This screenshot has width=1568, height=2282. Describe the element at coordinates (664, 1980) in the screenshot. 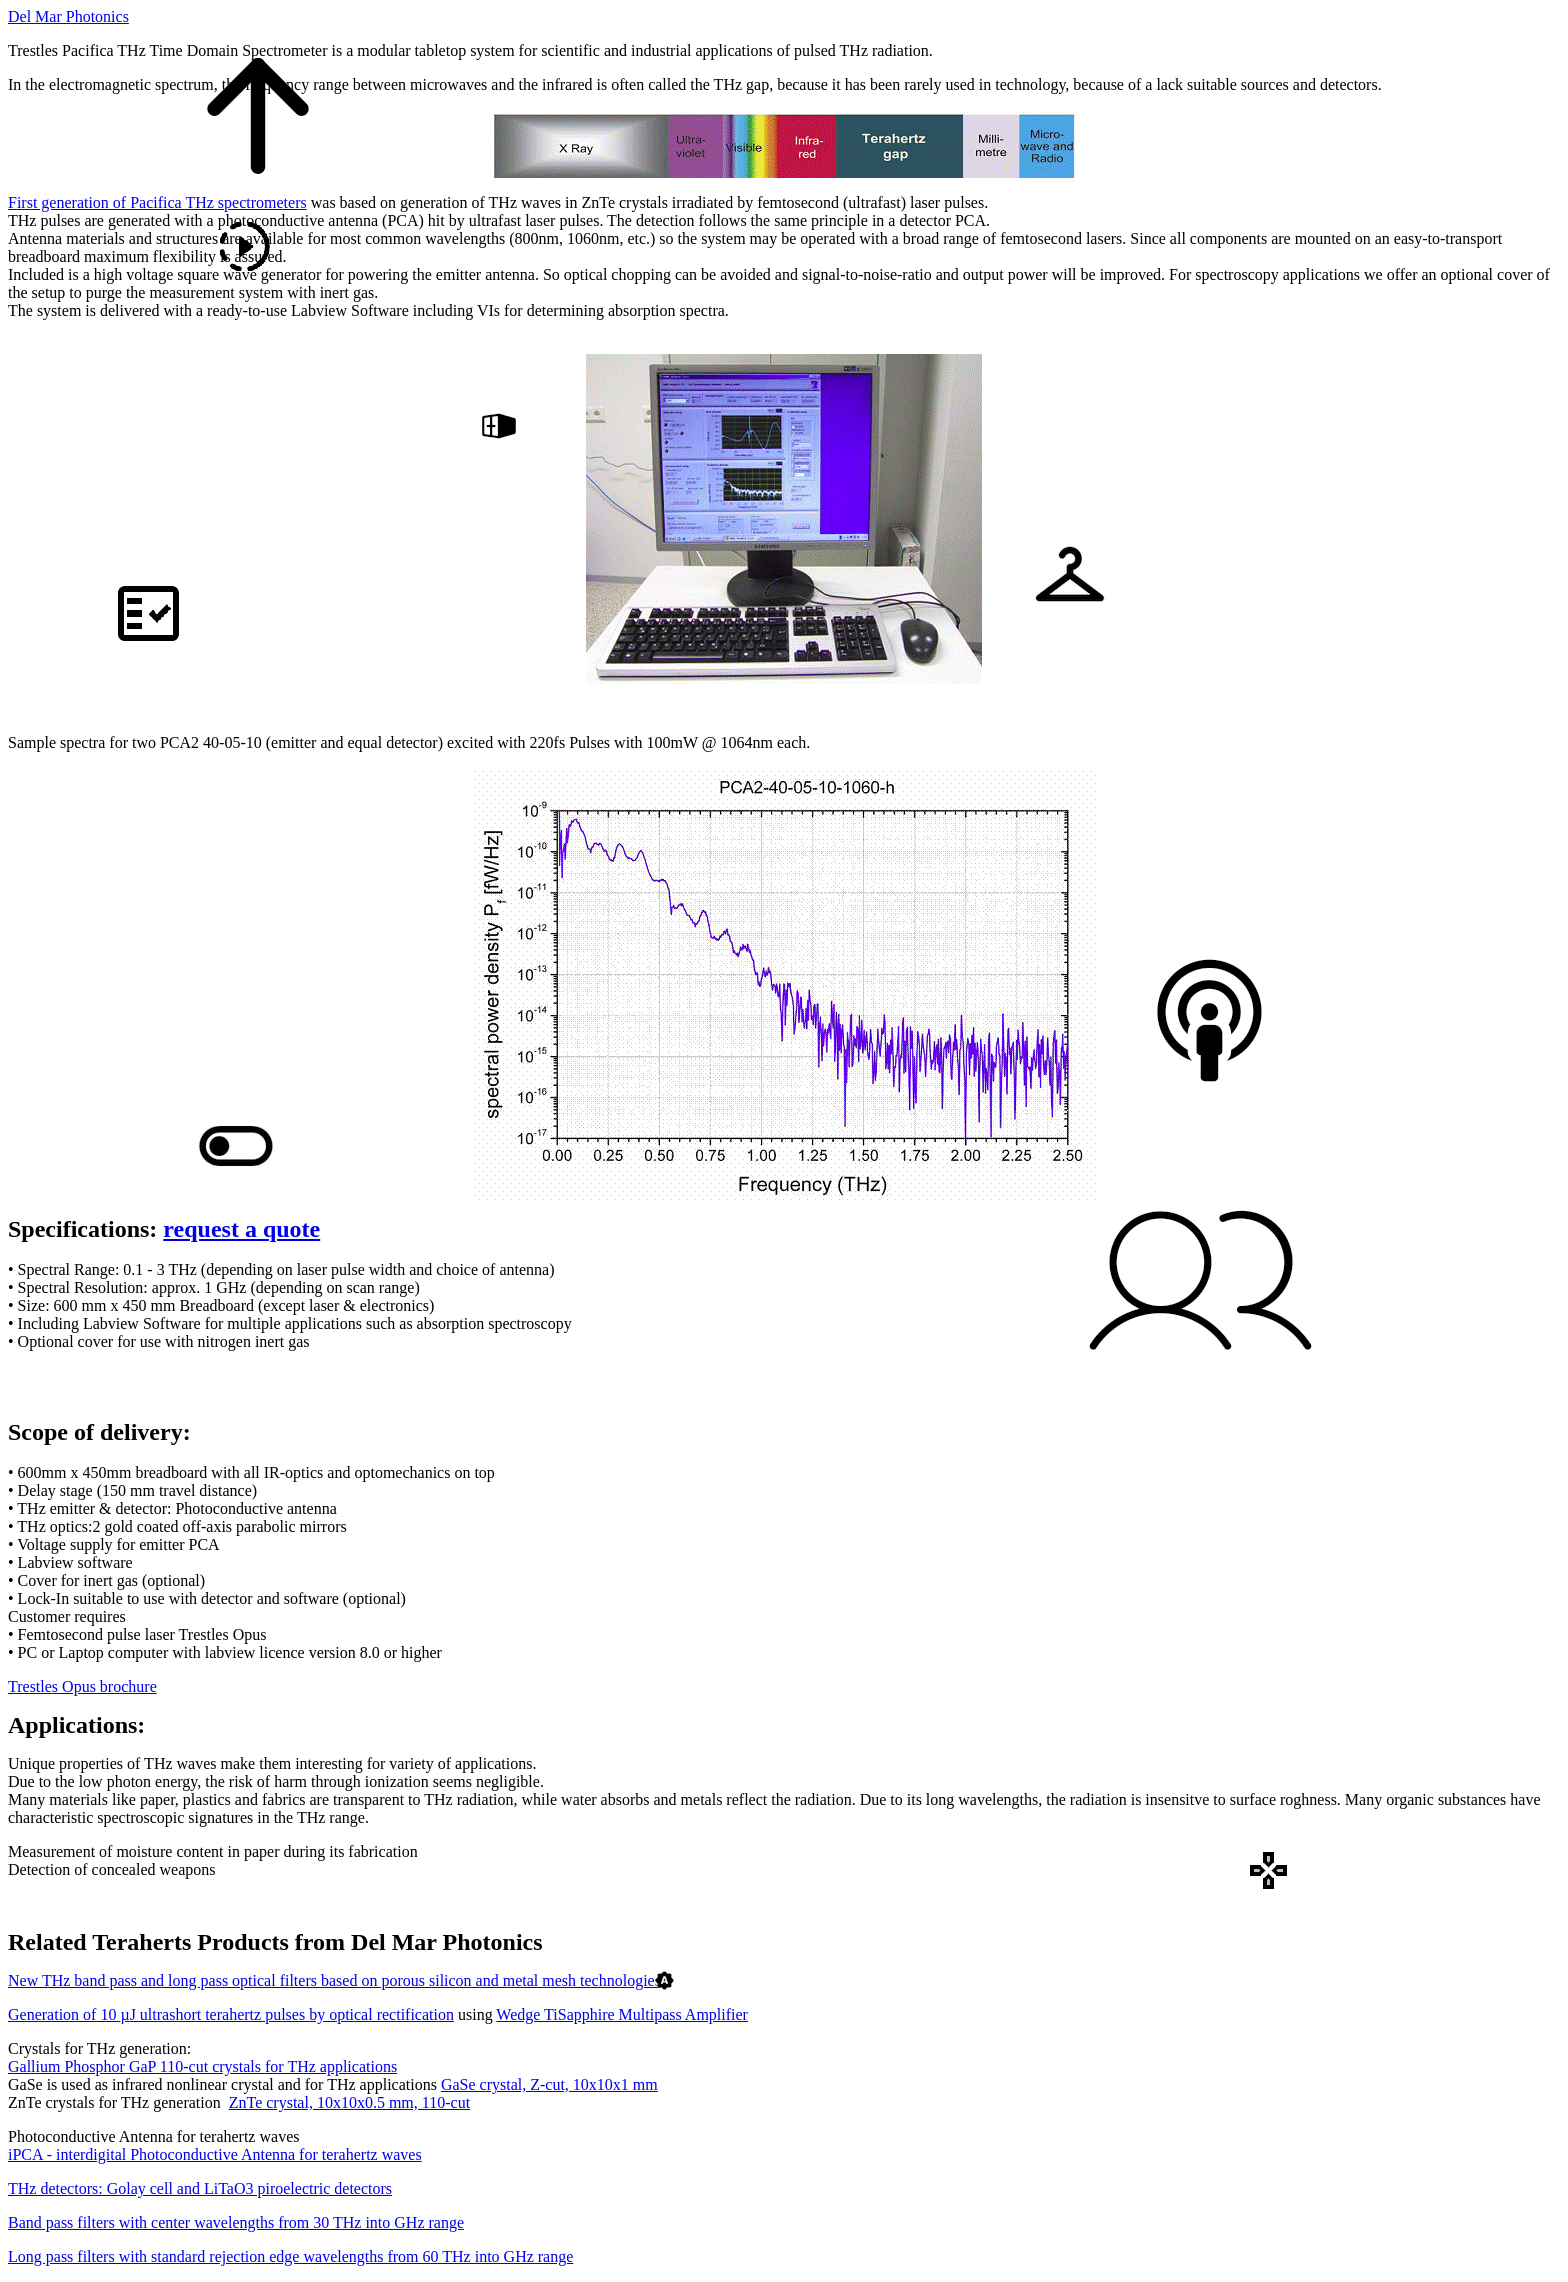

I see `enable automatic brightness adjustment` at that location.